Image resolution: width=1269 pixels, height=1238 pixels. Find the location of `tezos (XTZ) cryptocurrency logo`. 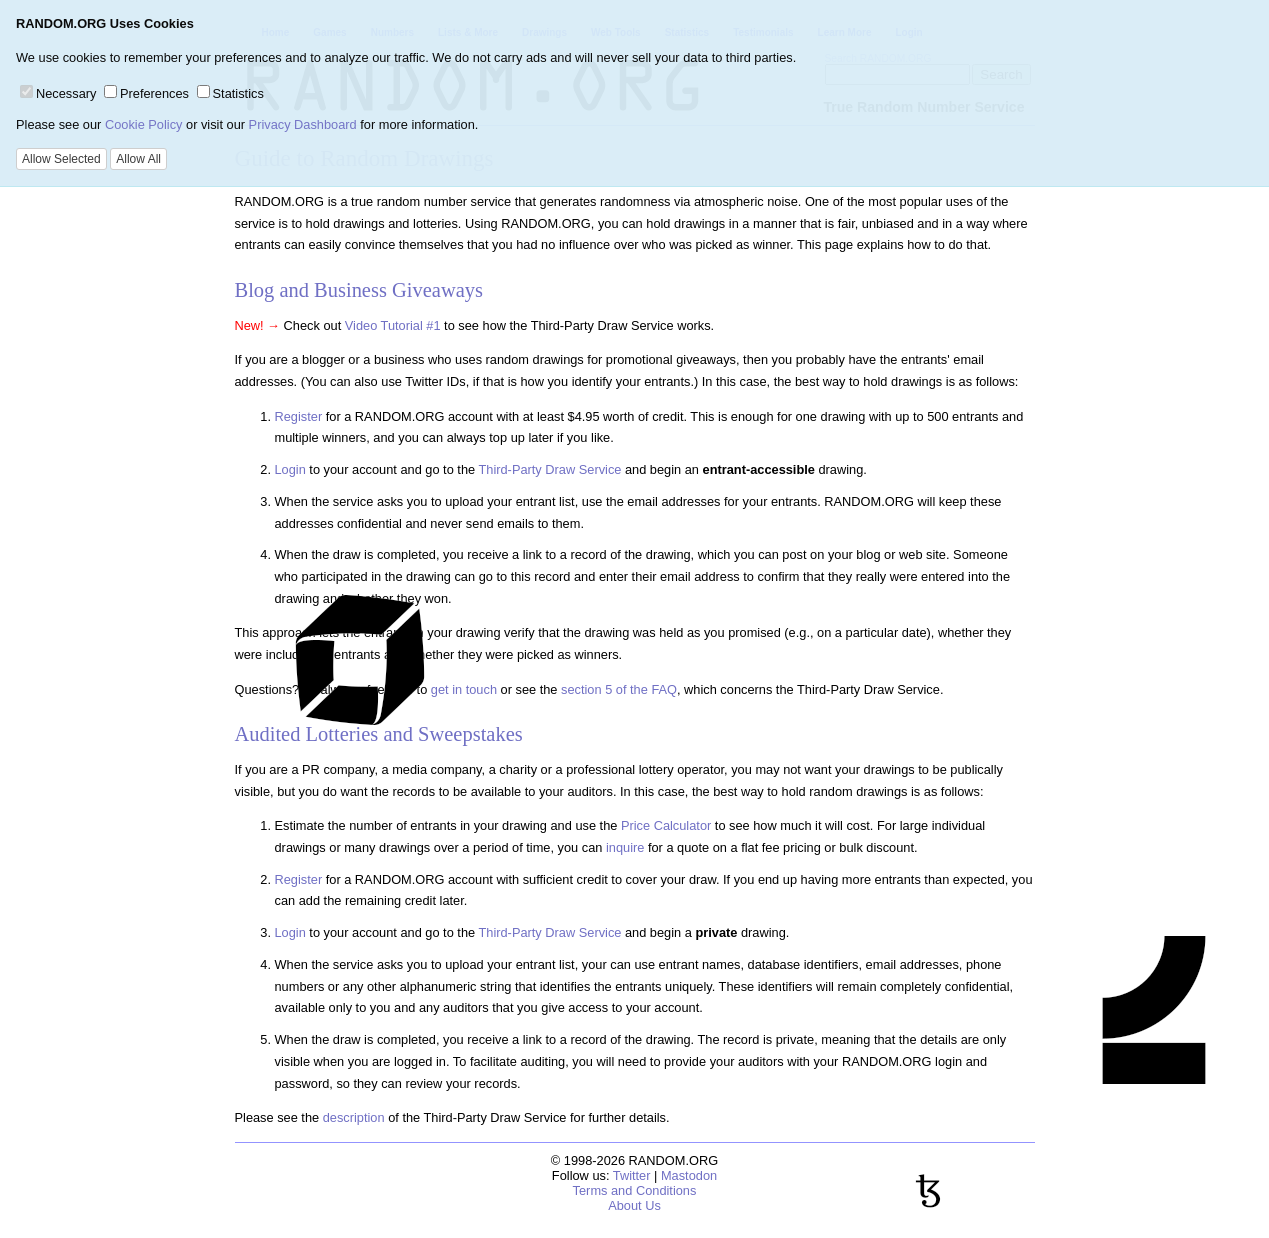

tezos (XTZ) cryptocurrency logo is located at coordinates (928, 1190).